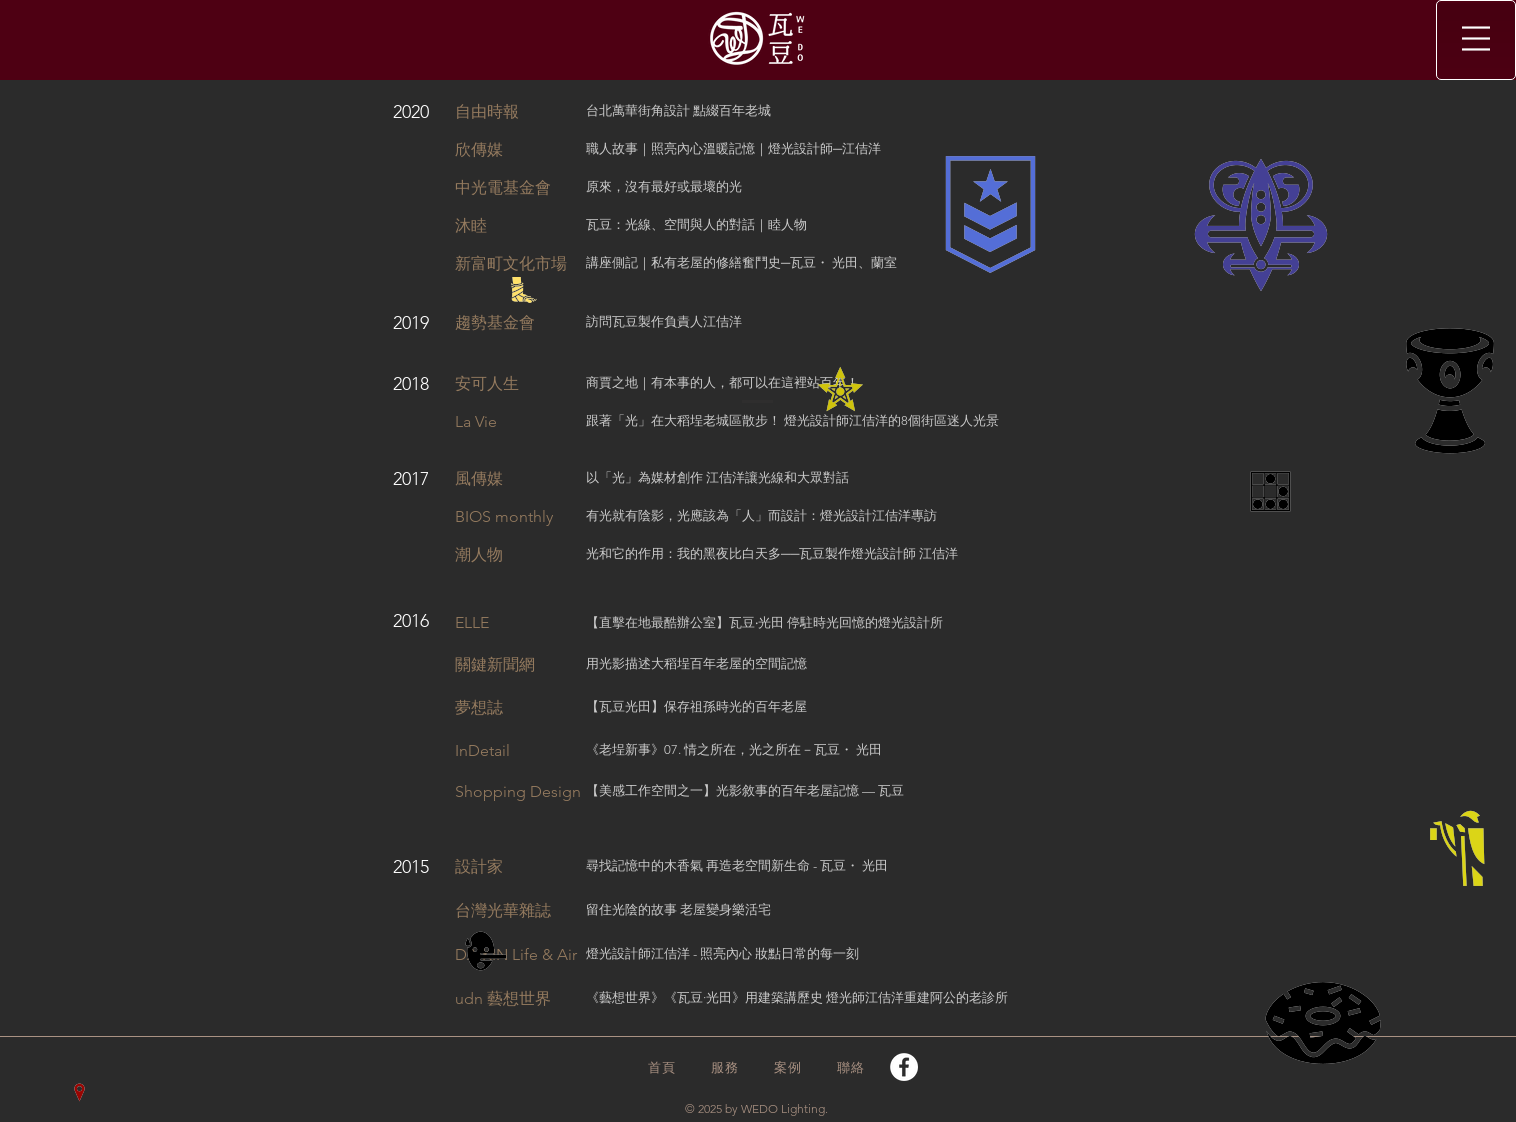 The height and width of the screenshot is (1122, 1516). Describe the element at coordinates (1448, 391) in the screenshot. I see `view achievements or trophies` at that location.